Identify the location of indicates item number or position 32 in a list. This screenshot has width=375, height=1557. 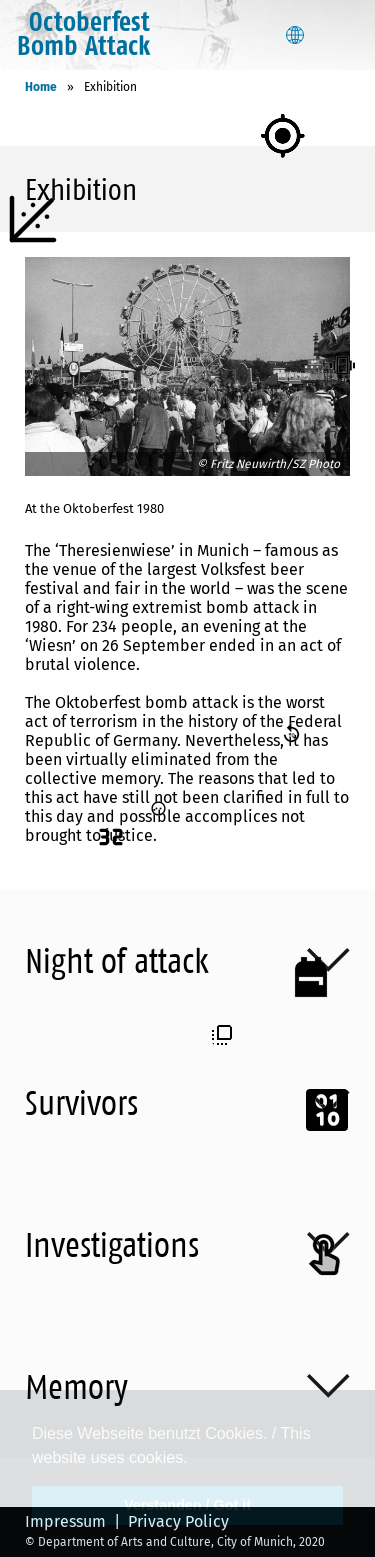
(111, 837).